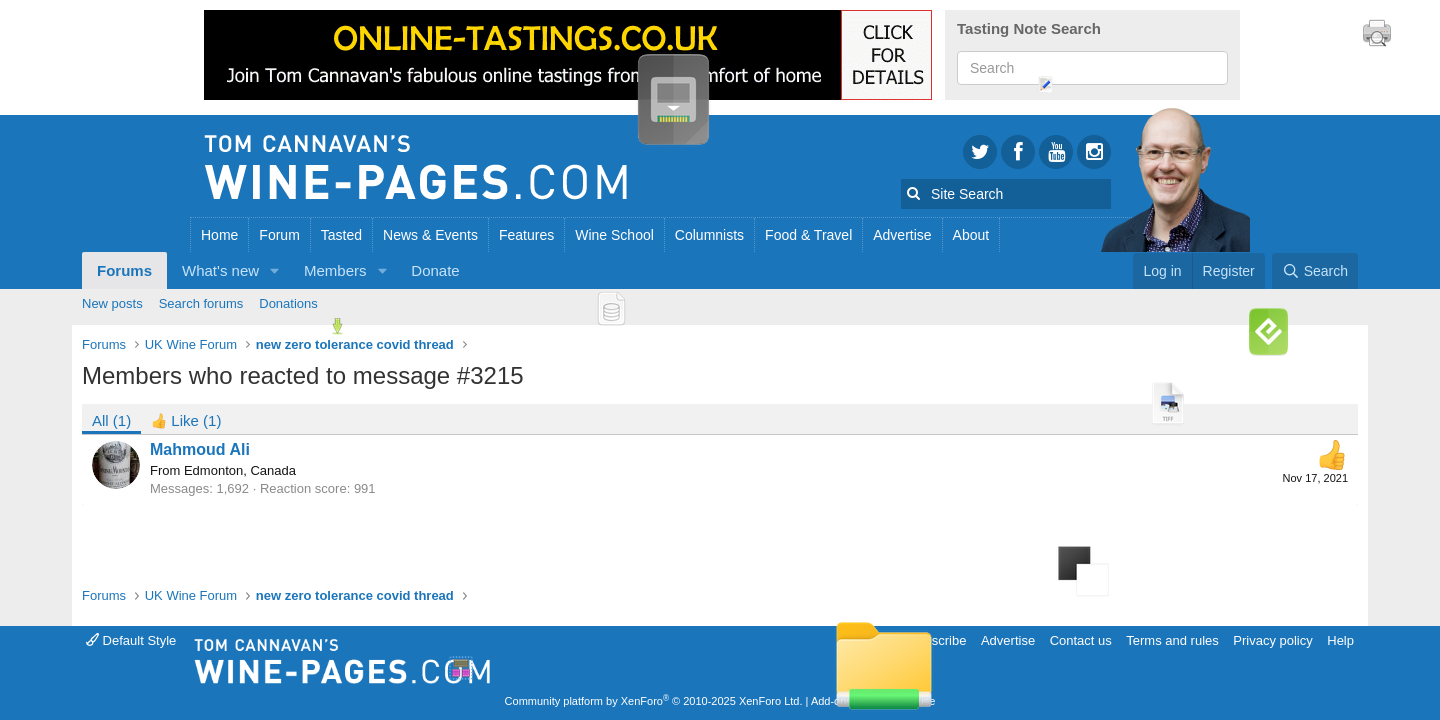  Describe the element at coordinates (1045, 84) in the screenshot. I see `open the software learning or tutorial app` at that location.